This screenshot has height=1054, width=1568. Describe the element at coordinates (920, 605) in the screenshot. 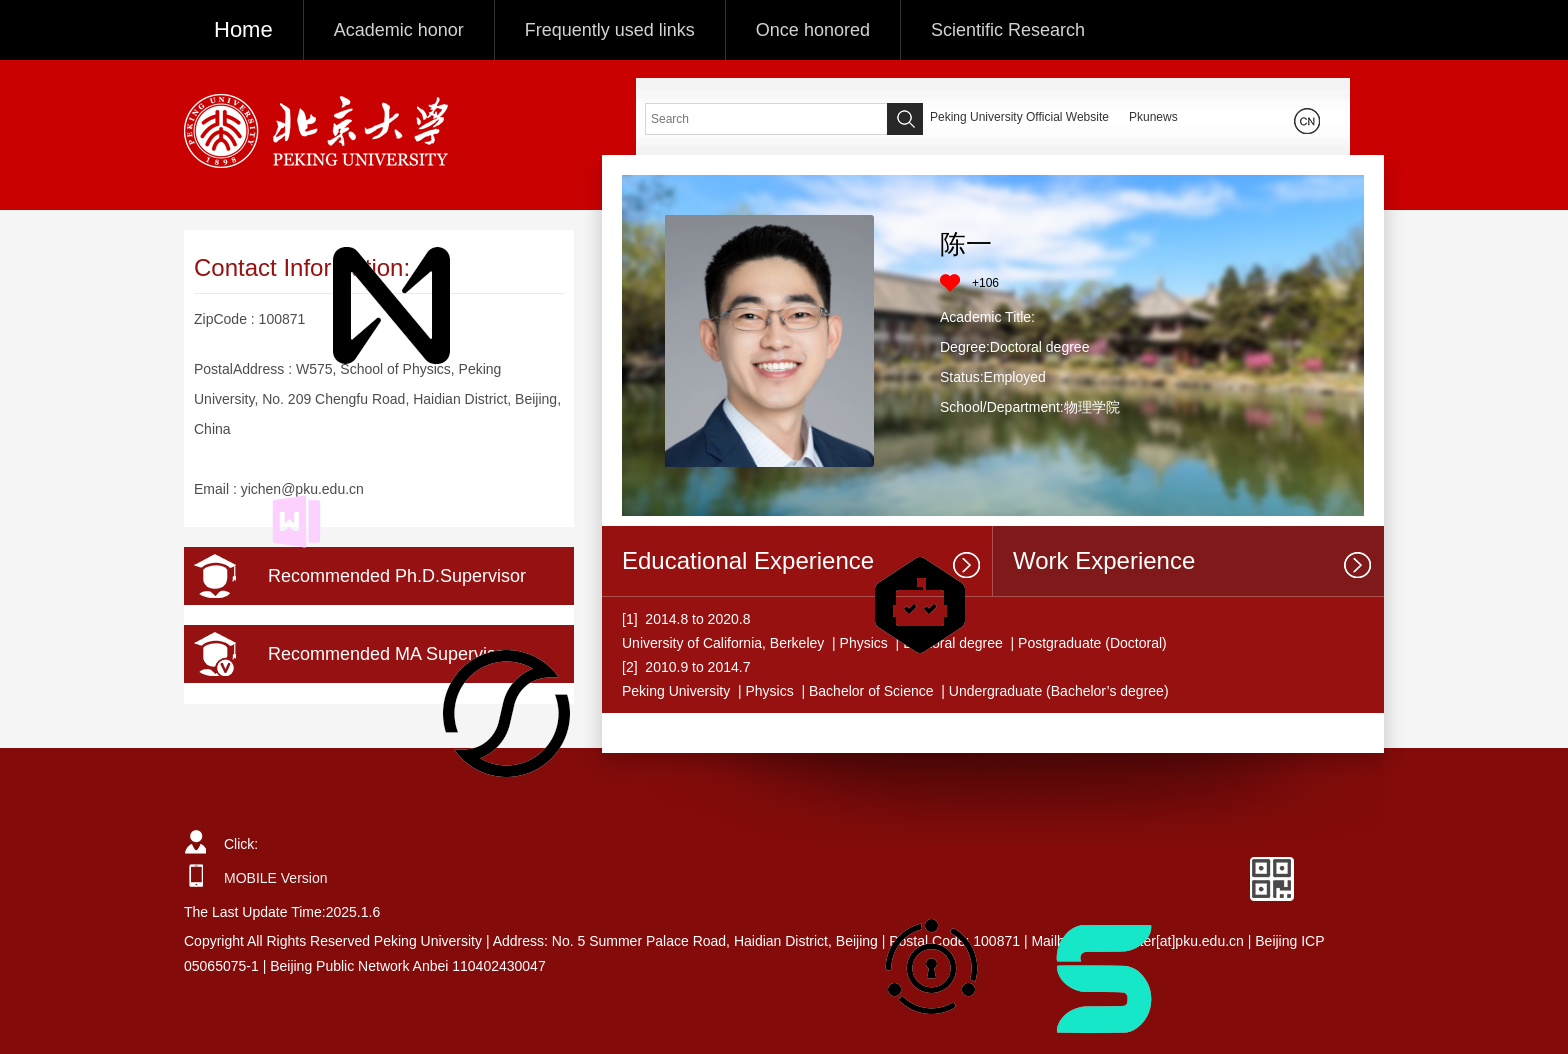

I see `GitHub Dependabot automated dependency updates` at that location.